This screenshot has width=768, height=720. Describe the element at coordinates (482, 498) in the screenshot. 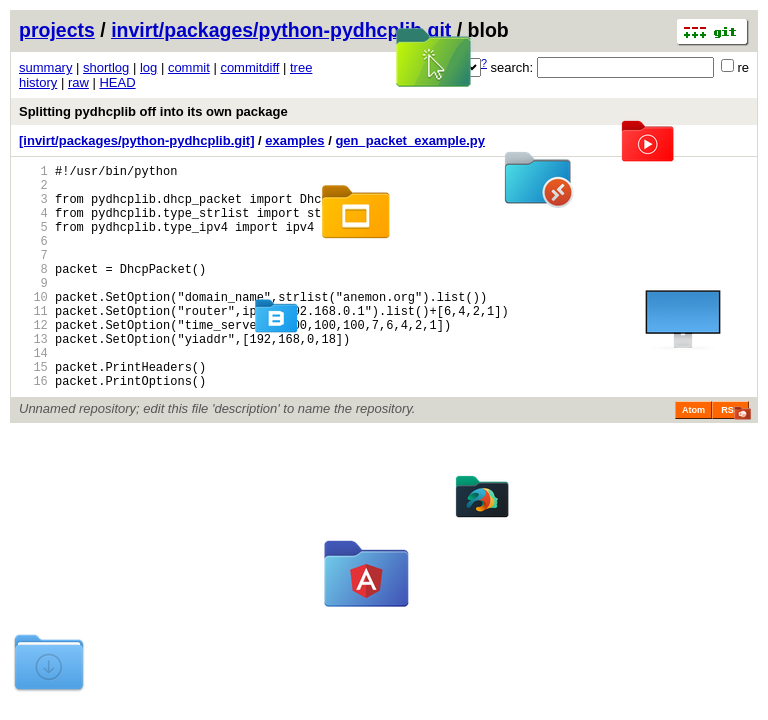

I see `open daz 3d project files folder` at that location.